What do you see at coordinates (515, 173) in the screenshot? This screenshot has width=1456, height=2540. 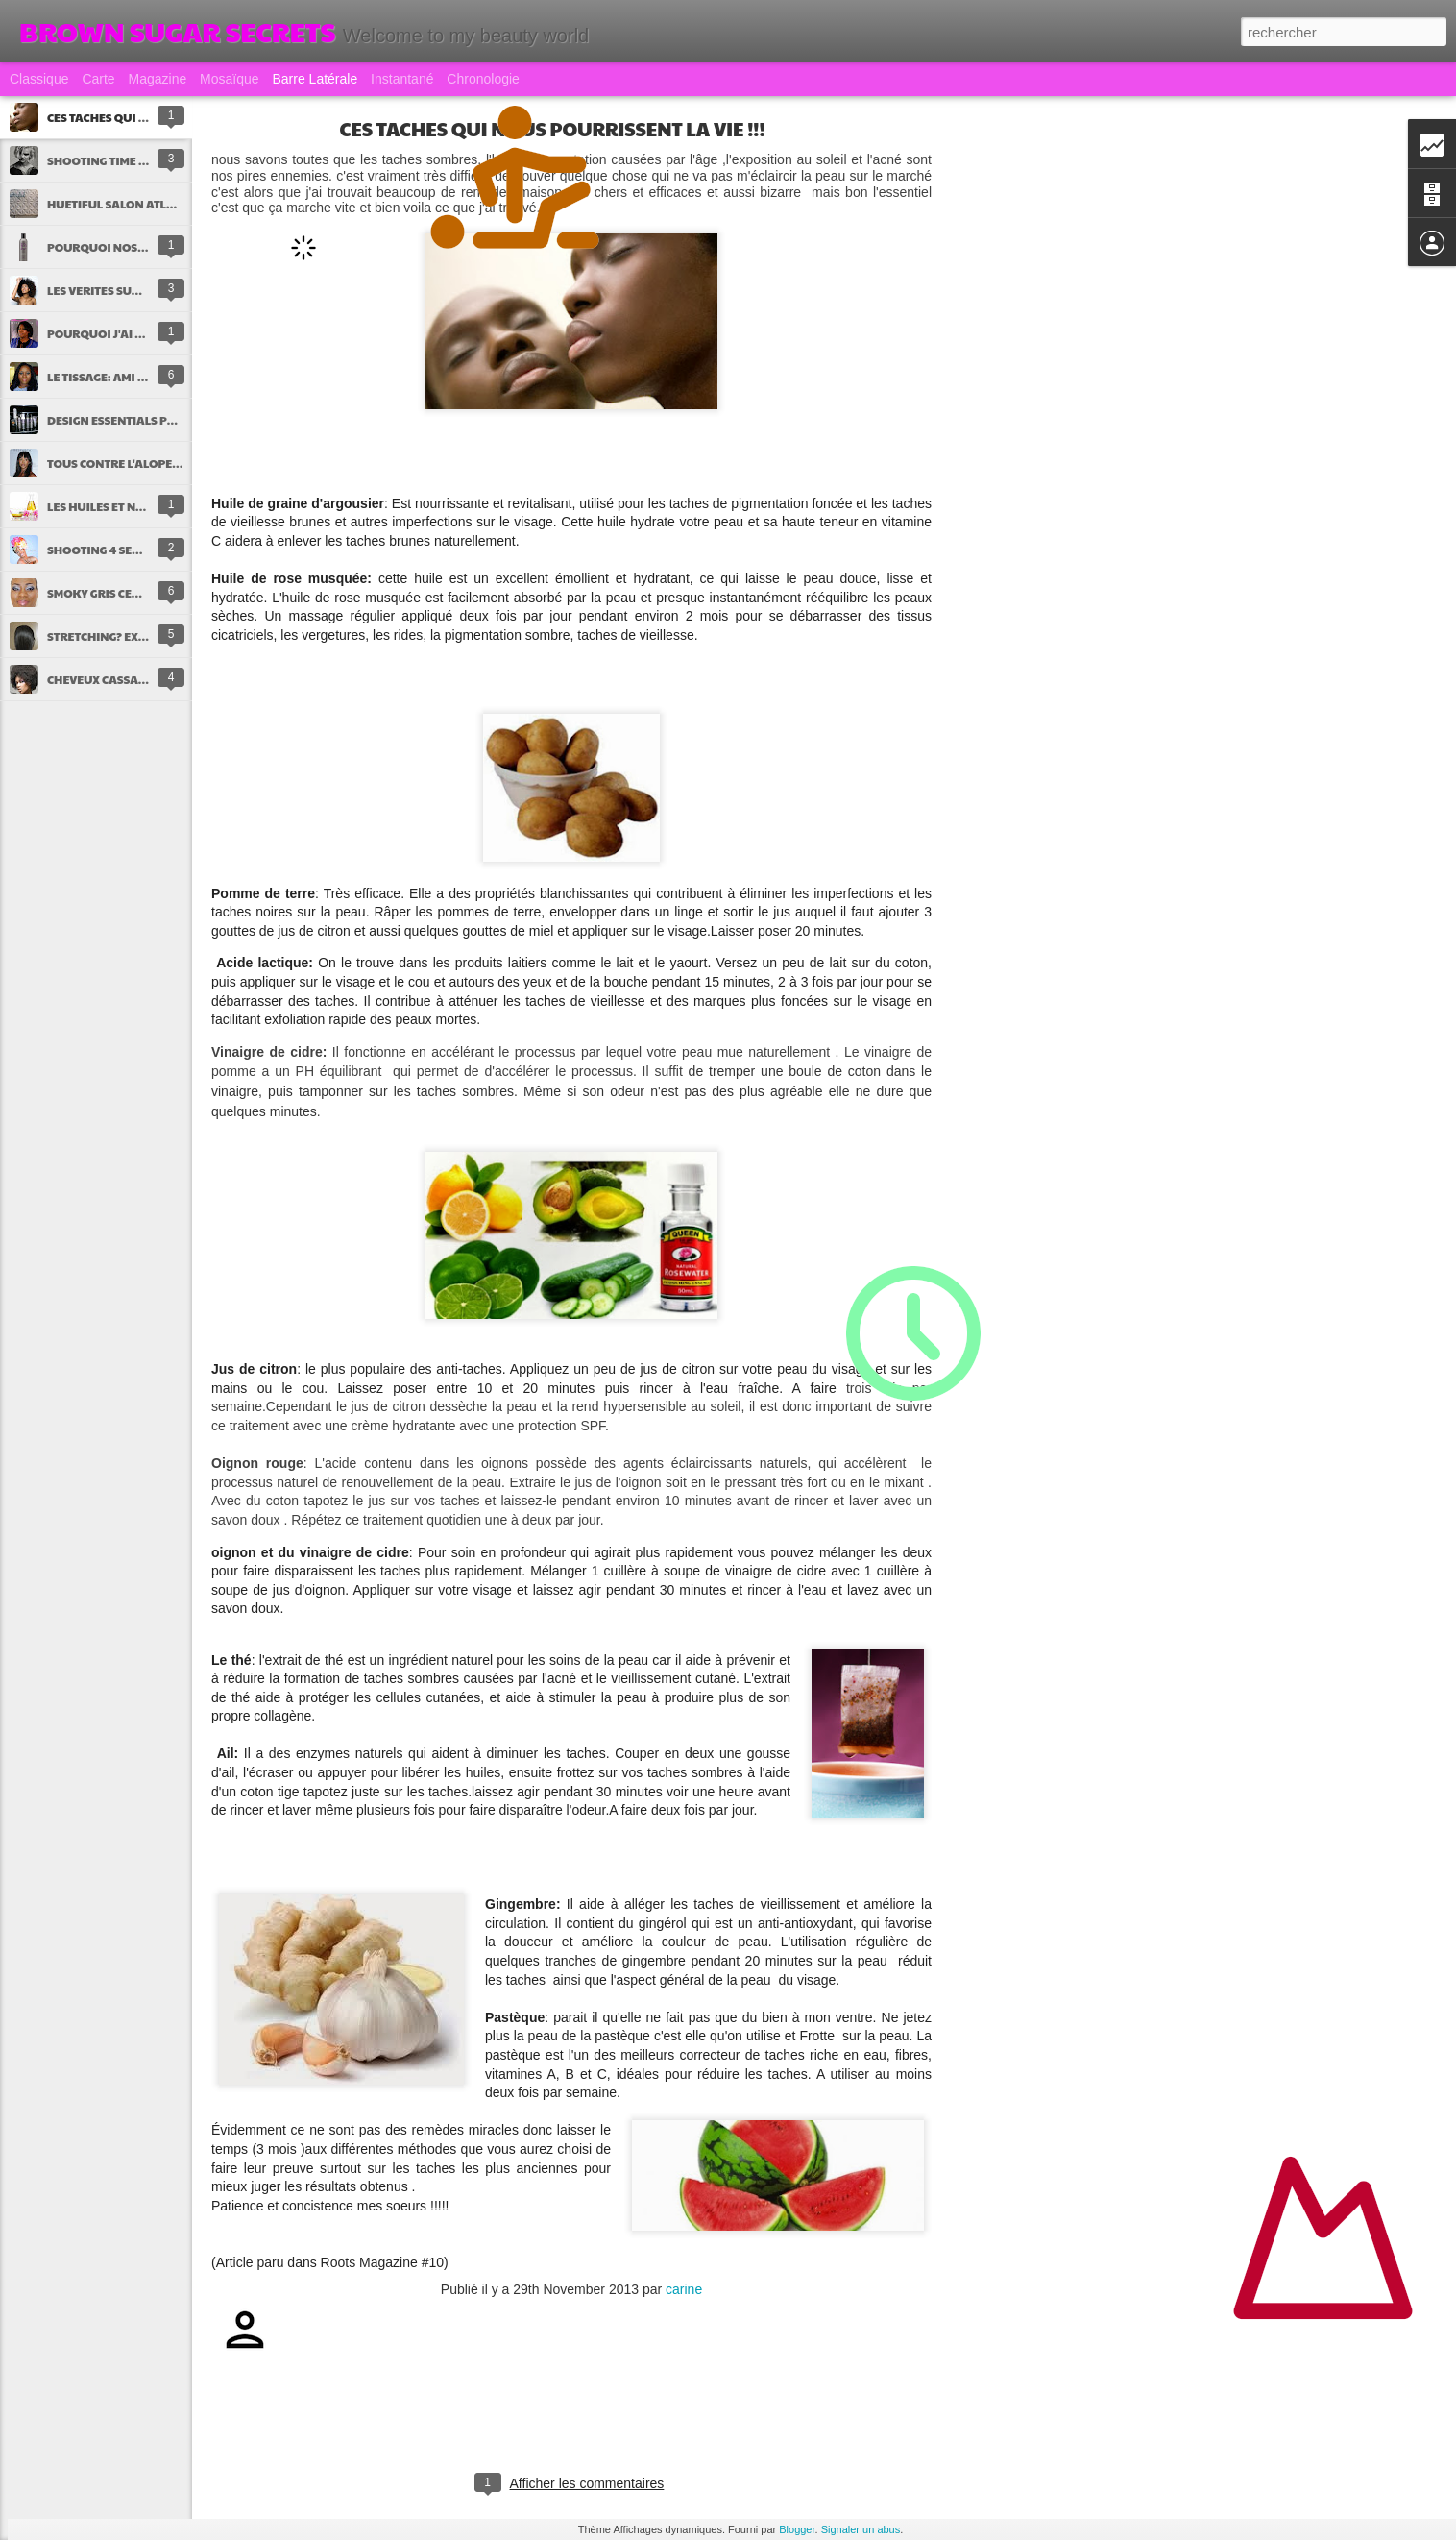 I see `access physiotherapy services` at bounding box center [515, 173].